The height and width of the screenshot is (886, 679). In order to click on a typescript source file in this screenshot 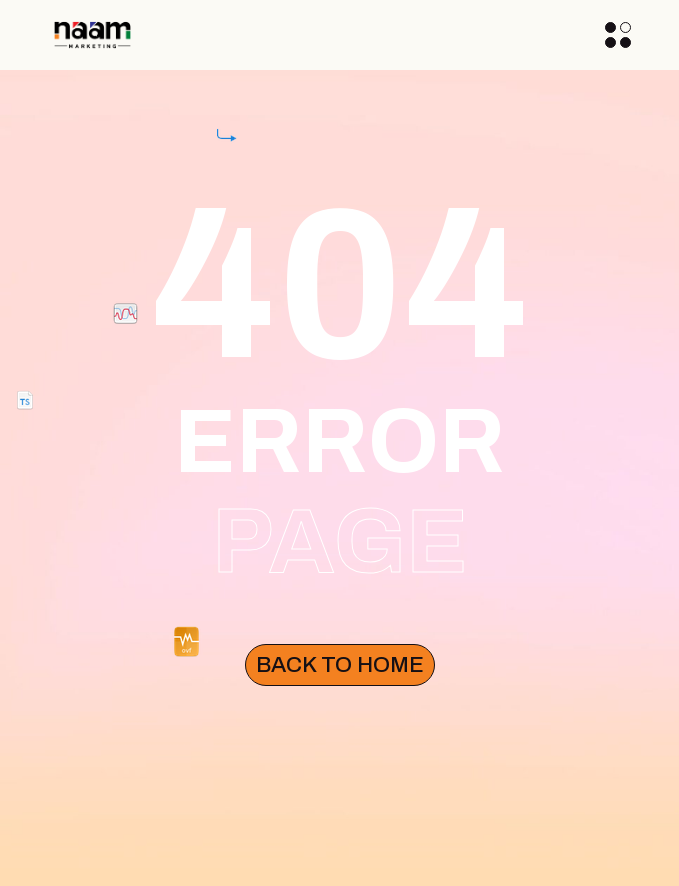, I will do `click(25, 400)`.